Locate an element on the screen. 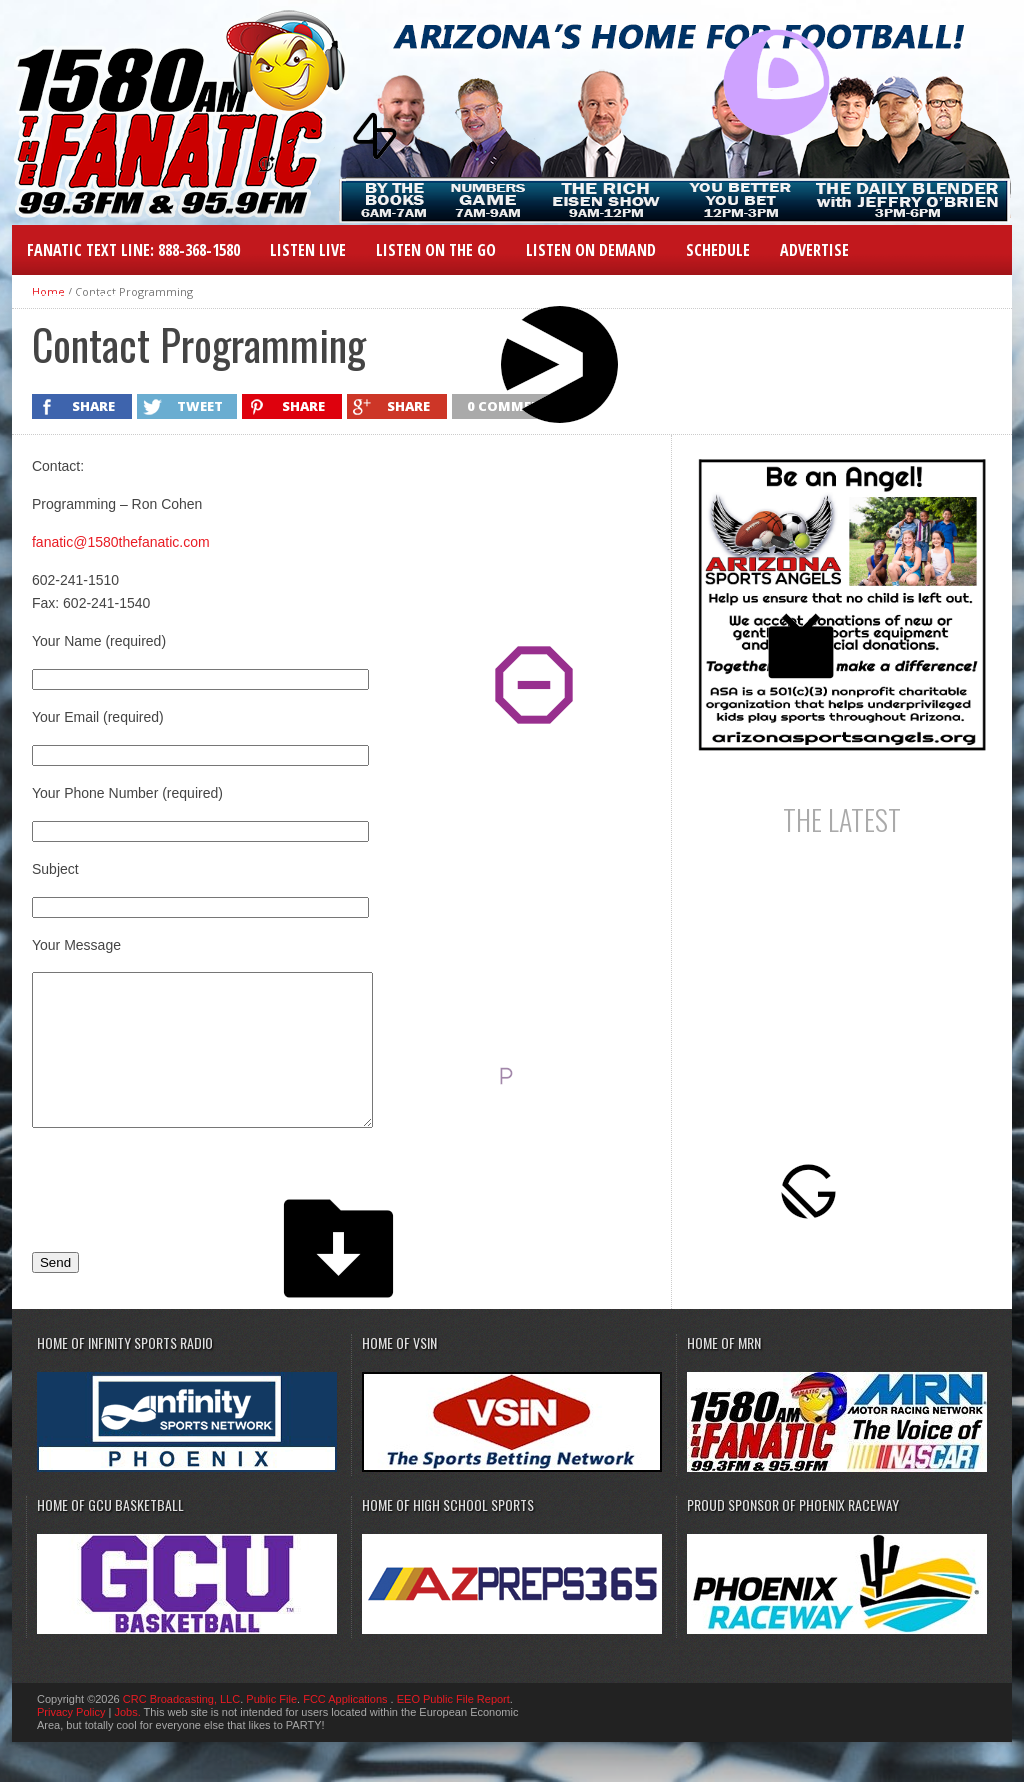 The width and height of the screenshot is (1024, 1782). indicates spam or blocked content is located at coordinates (534, 685).